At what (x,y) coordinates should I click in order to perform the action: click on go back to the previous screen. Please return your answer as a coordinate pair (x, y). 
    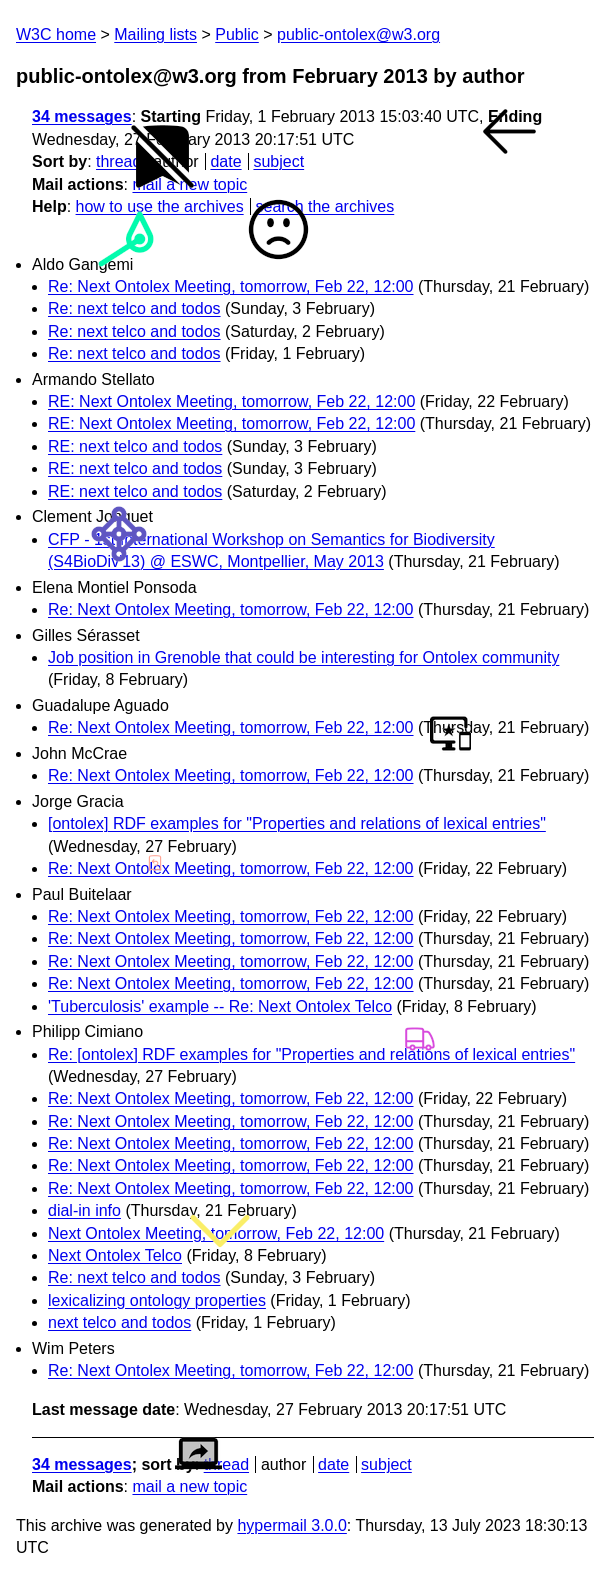
    Looking at the image, I should click on (509, 131).